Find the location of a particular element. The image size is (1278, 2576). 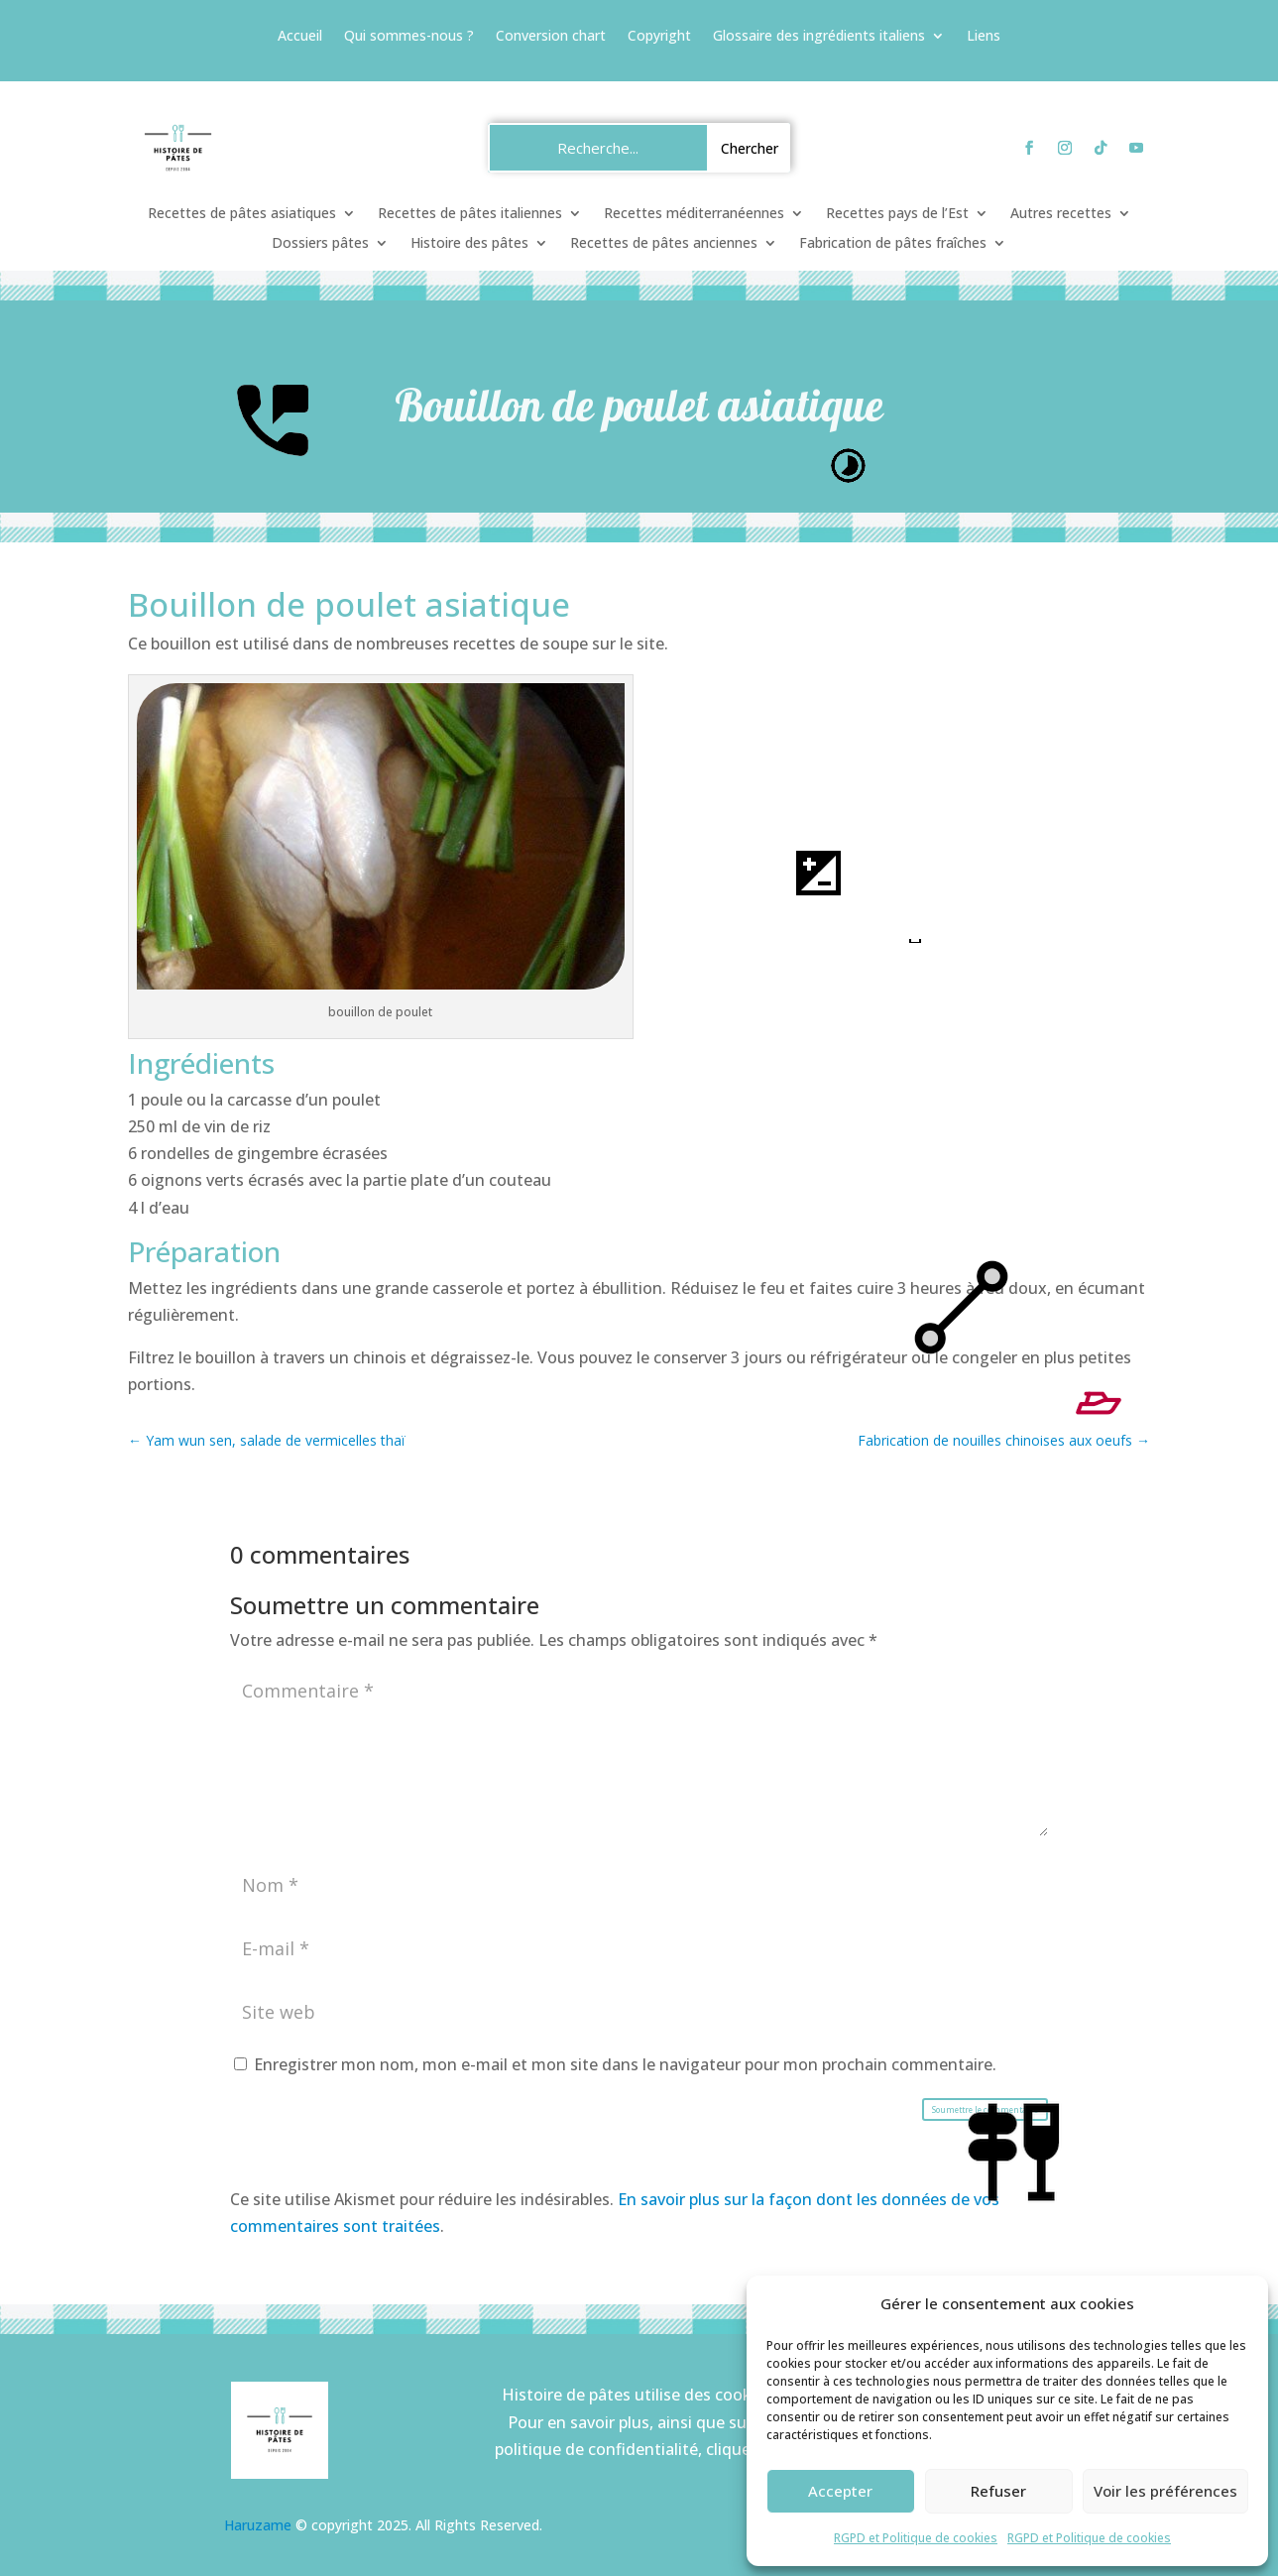

adjust camera ISO sensitivity settings is located at coordinates (818, 873).